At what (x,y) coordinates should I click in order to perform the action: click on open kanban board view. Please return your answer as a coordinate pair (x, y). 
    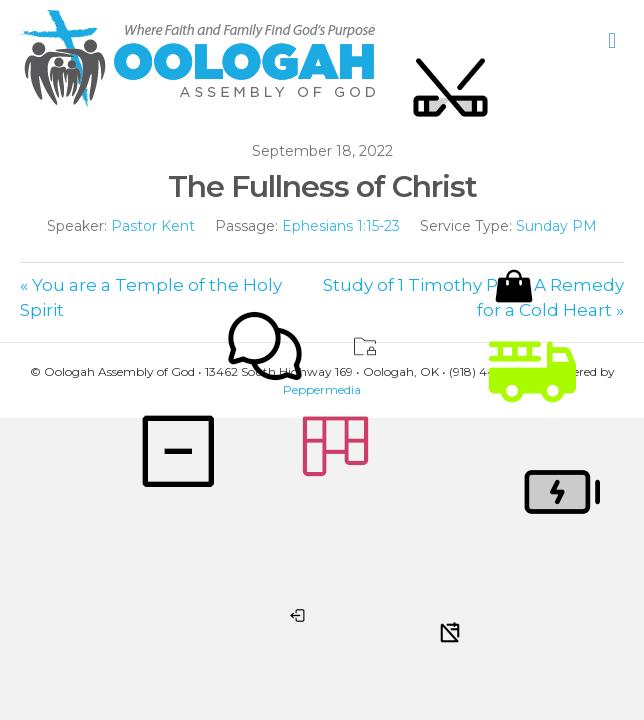
    Looking at the image, I should click on (335, 443).